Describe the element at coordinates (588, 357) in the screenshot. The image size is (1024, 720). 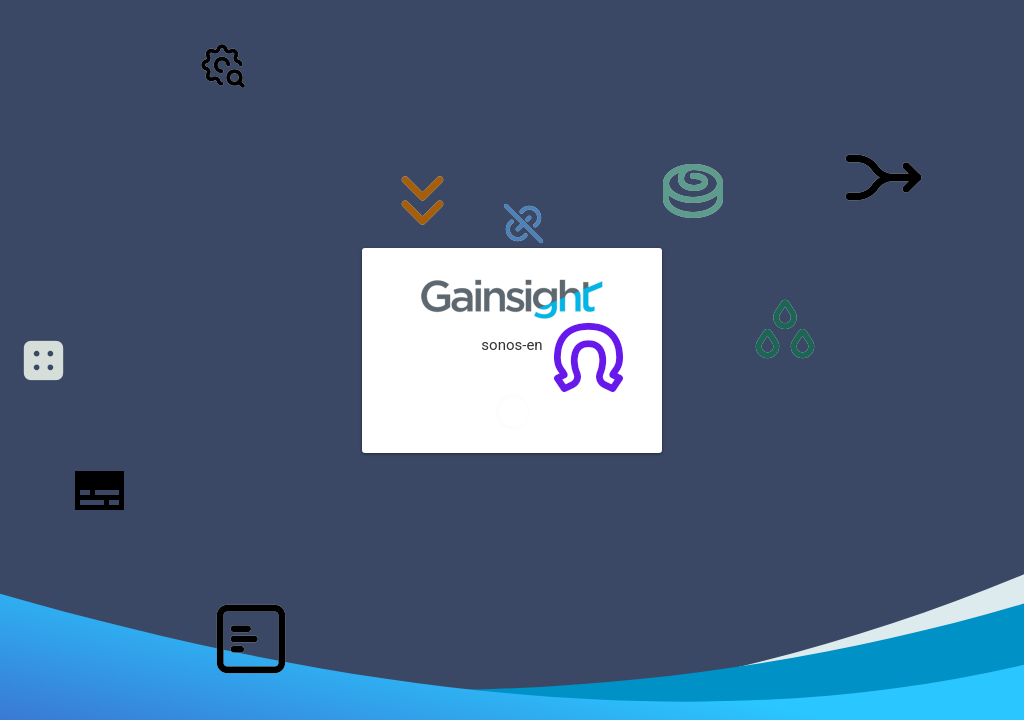
I see `access horse riding or equestrian features` at that location.